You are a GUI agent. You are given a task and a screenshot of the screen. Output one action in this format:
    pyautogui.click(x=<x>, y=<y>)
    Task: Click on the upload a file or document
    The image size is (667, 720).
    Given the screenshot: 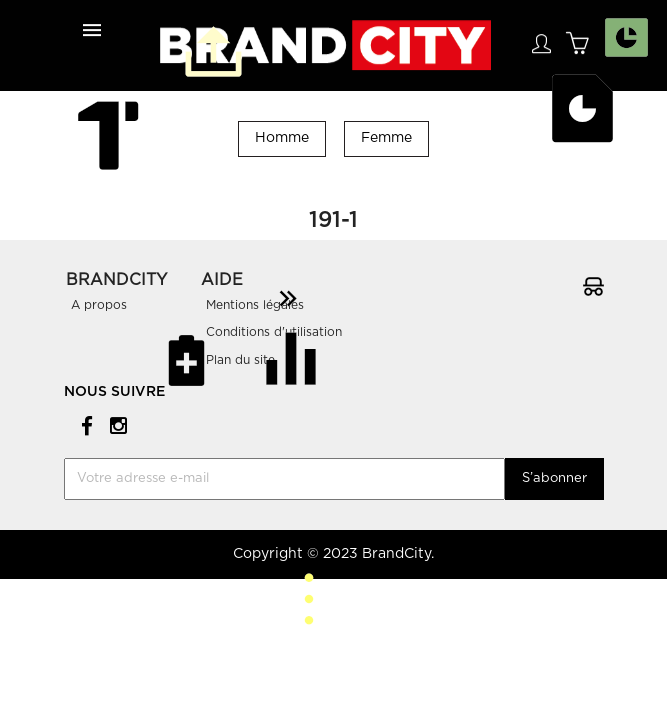 What is the action you would take?
    pyautogui.click(x=213, y=51)
    